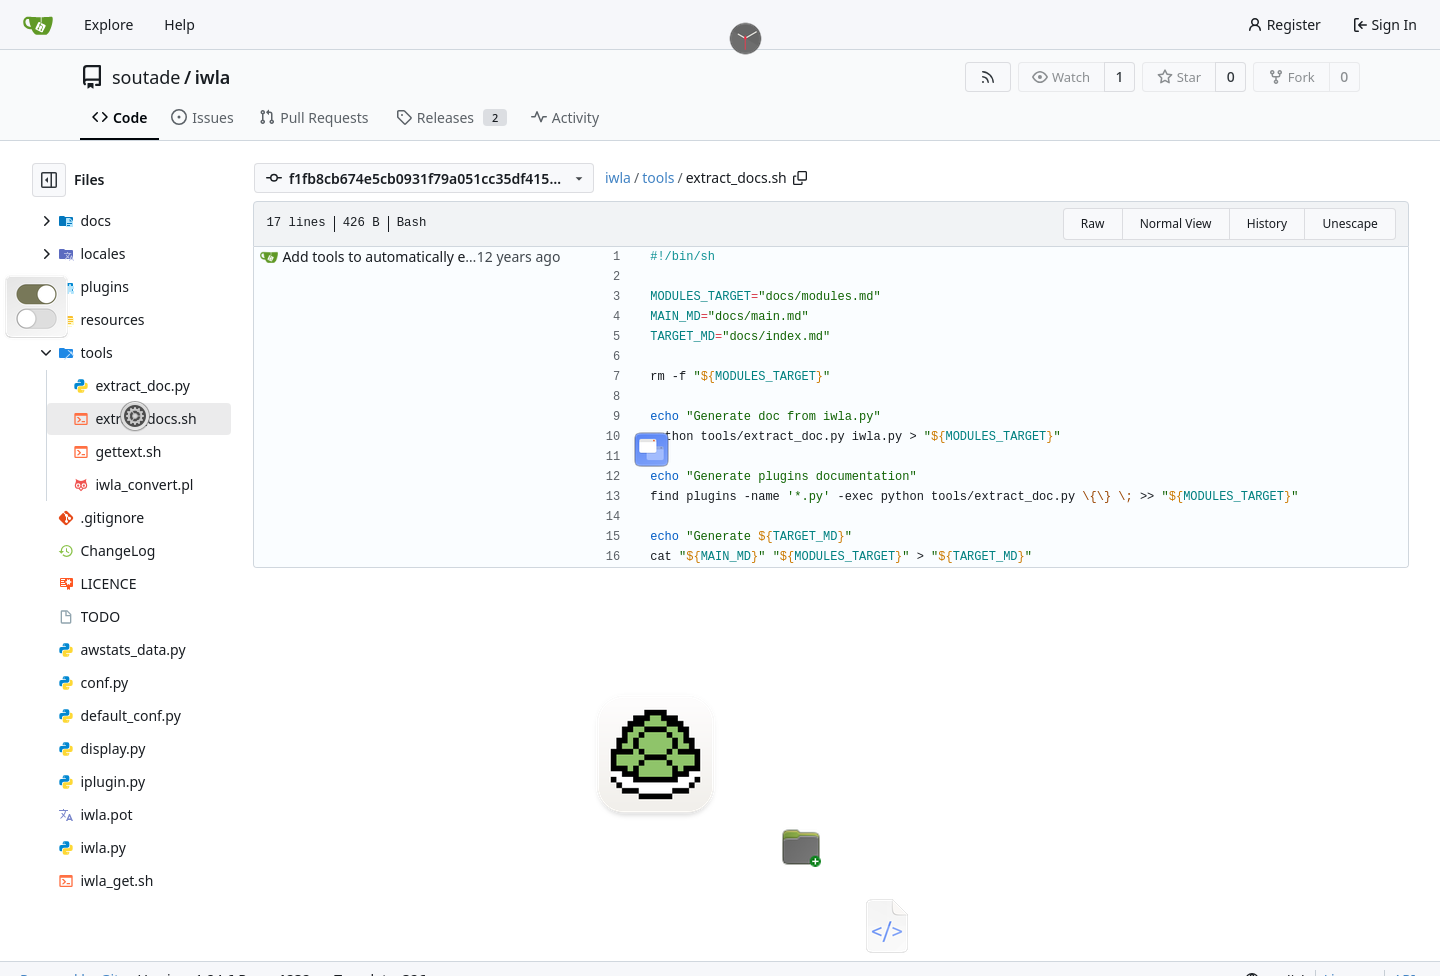 This screenshot has width=1440, height=976. I want to click on open startup applications settings, so click(651, 449).